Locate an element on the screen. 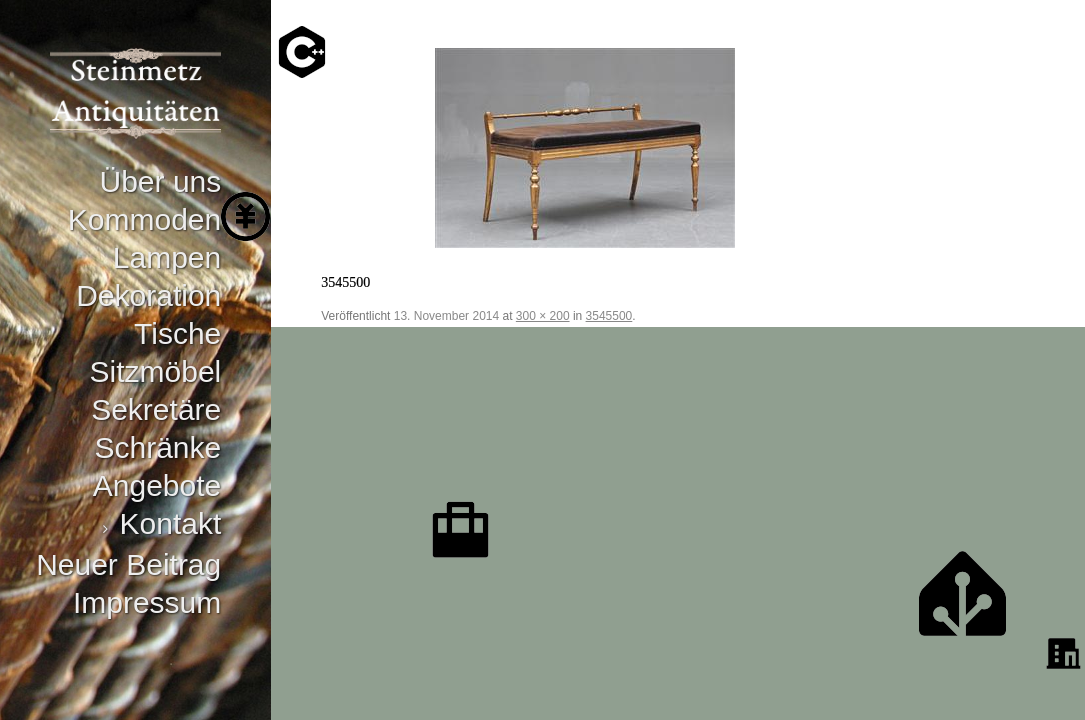 The image size is (1085, 720). view balance in chinese yuan is located at coordinates (245, 216).